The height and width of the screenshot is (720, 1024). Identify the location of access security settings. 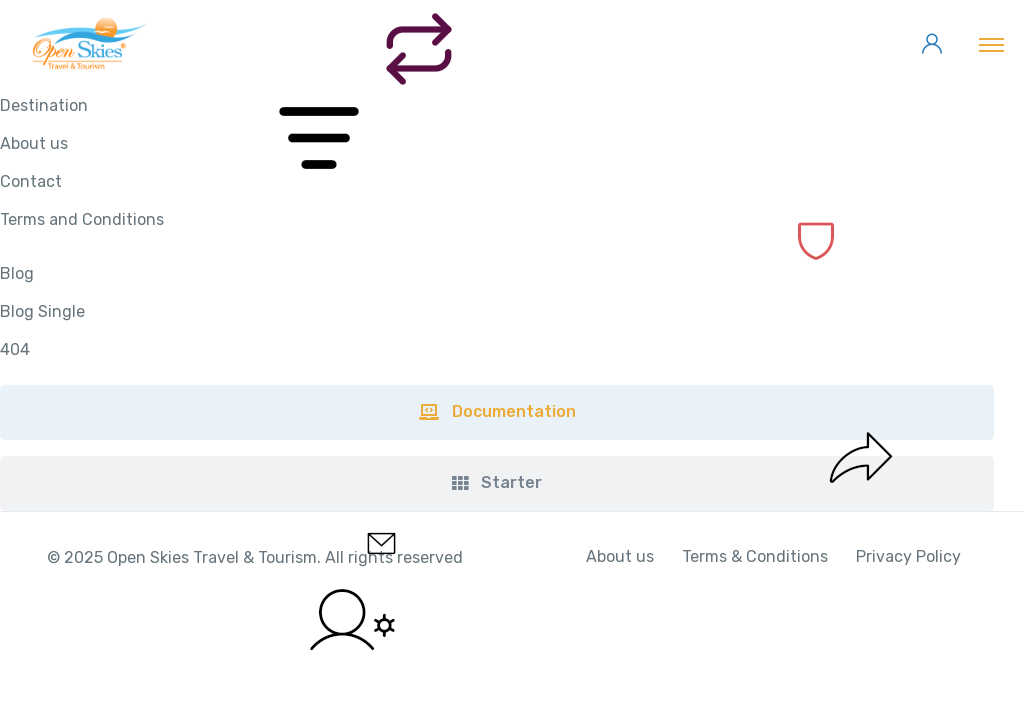
(816, 239).